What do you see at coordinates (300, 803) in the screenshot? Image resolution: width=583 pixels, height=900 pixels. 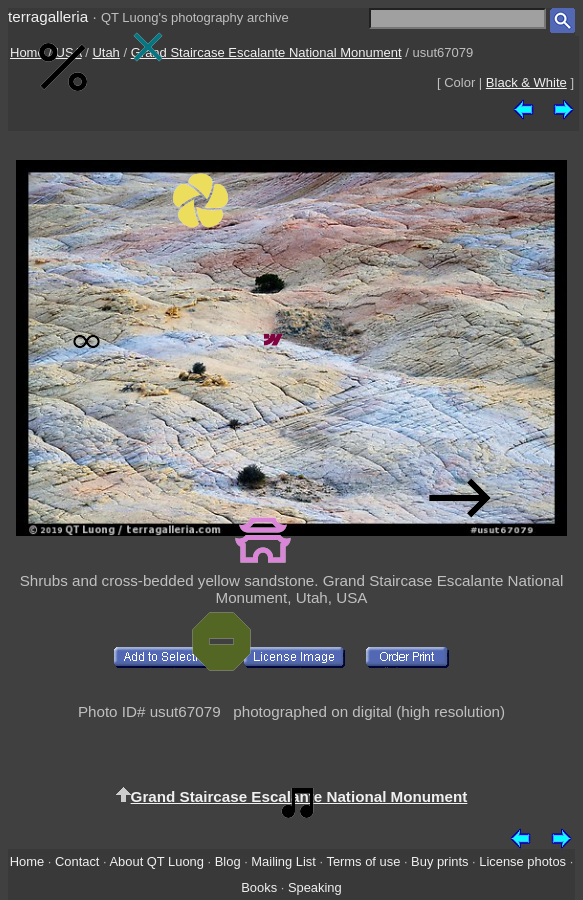 I see `open music player or library` at bounding box center [300, 803].